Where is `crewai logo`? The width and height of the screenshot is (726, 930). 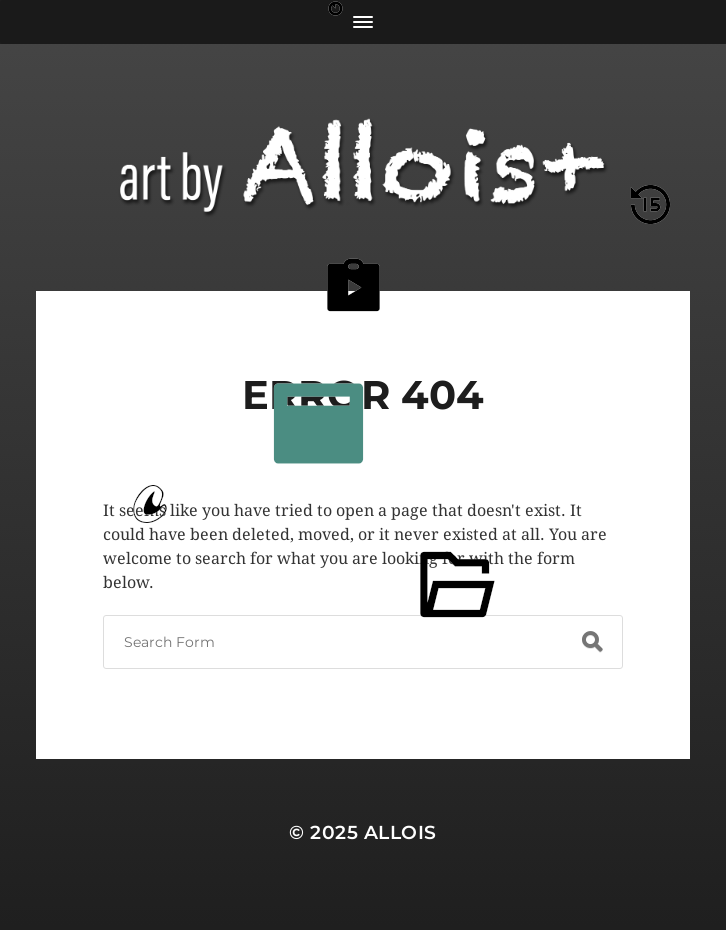
crewai logo is located at coordinates (150, 504).